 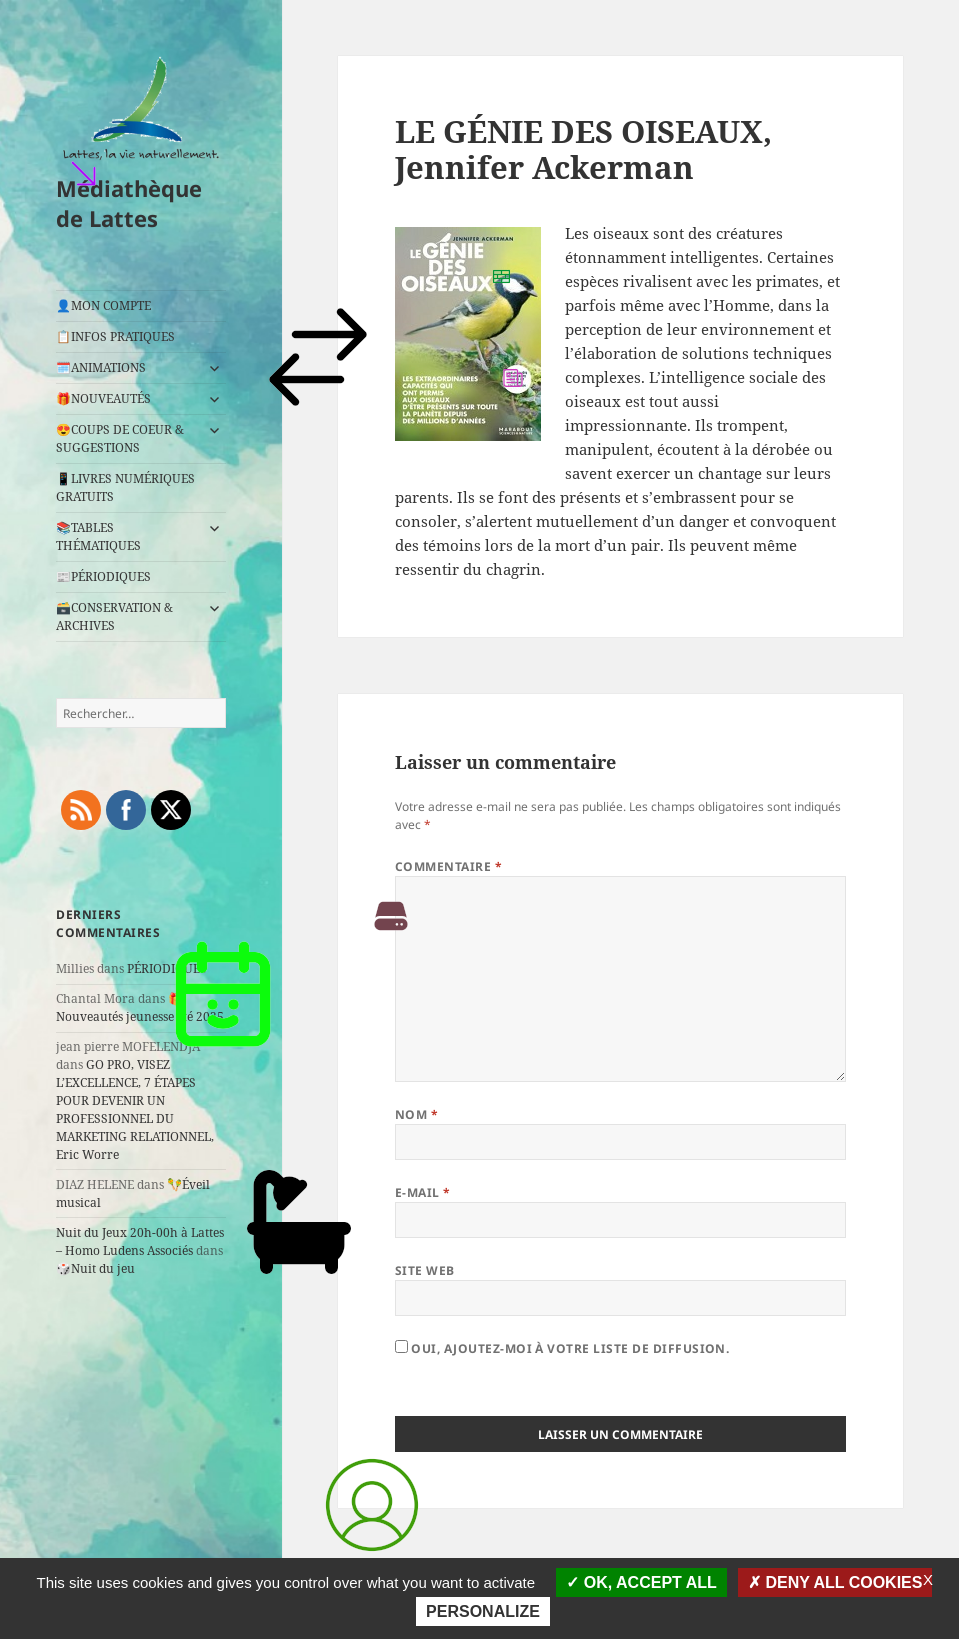 What do you see at coordinates (83, 173) in the screenshot?
I see `navigate to the next item diagonally` at bounding box center [83, 173].